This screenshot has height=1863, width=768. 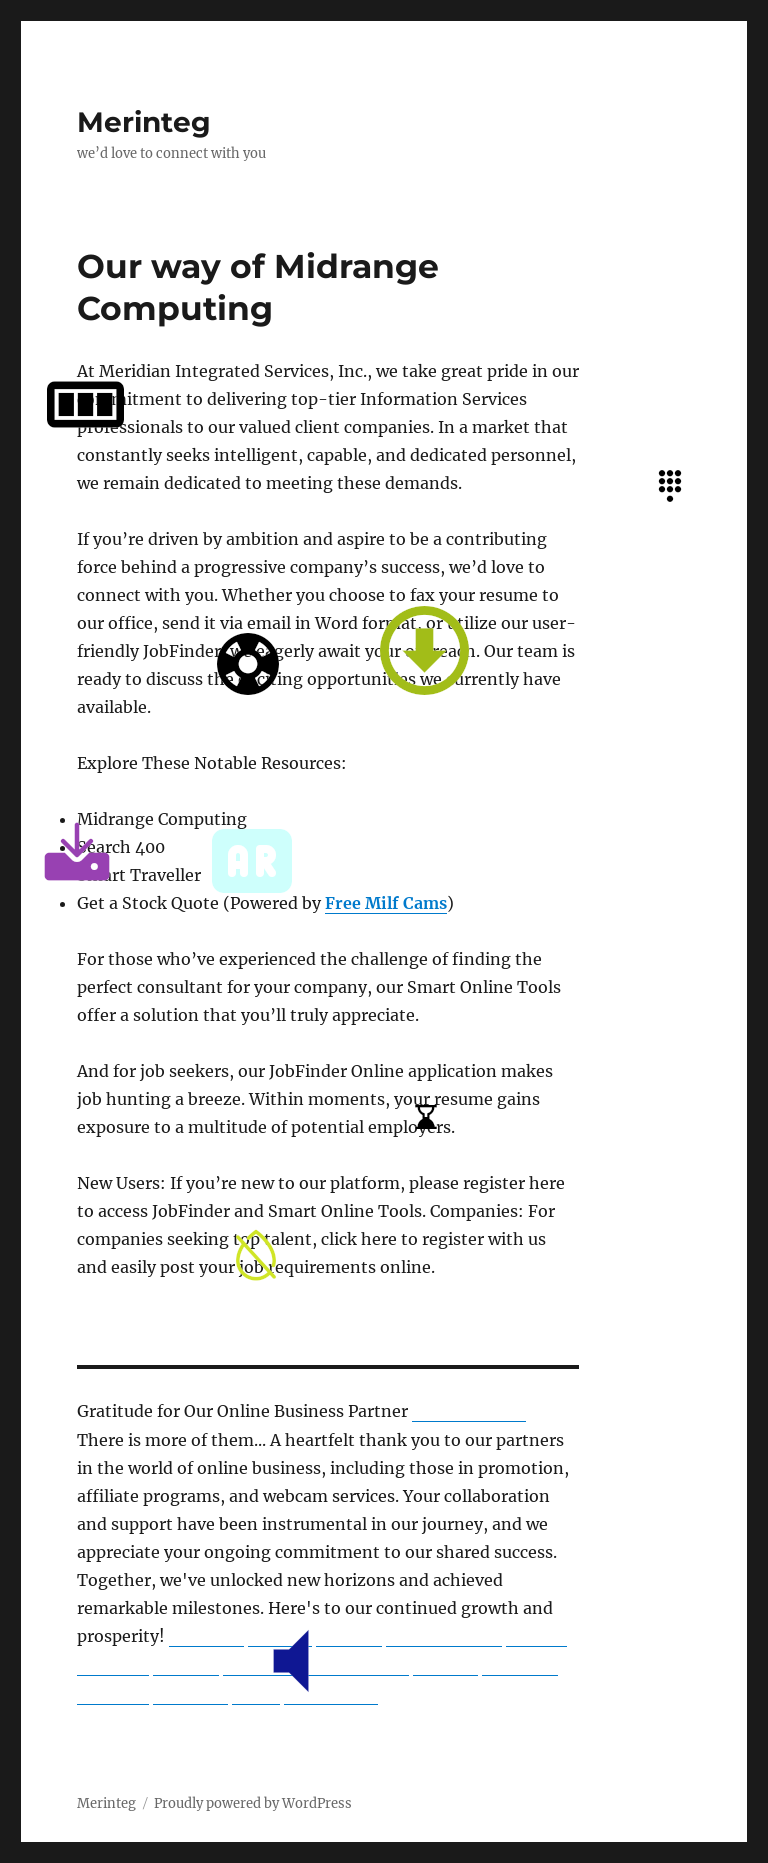 I want to click on indicates loading or processing in progress, so click(x=426, y=1117).